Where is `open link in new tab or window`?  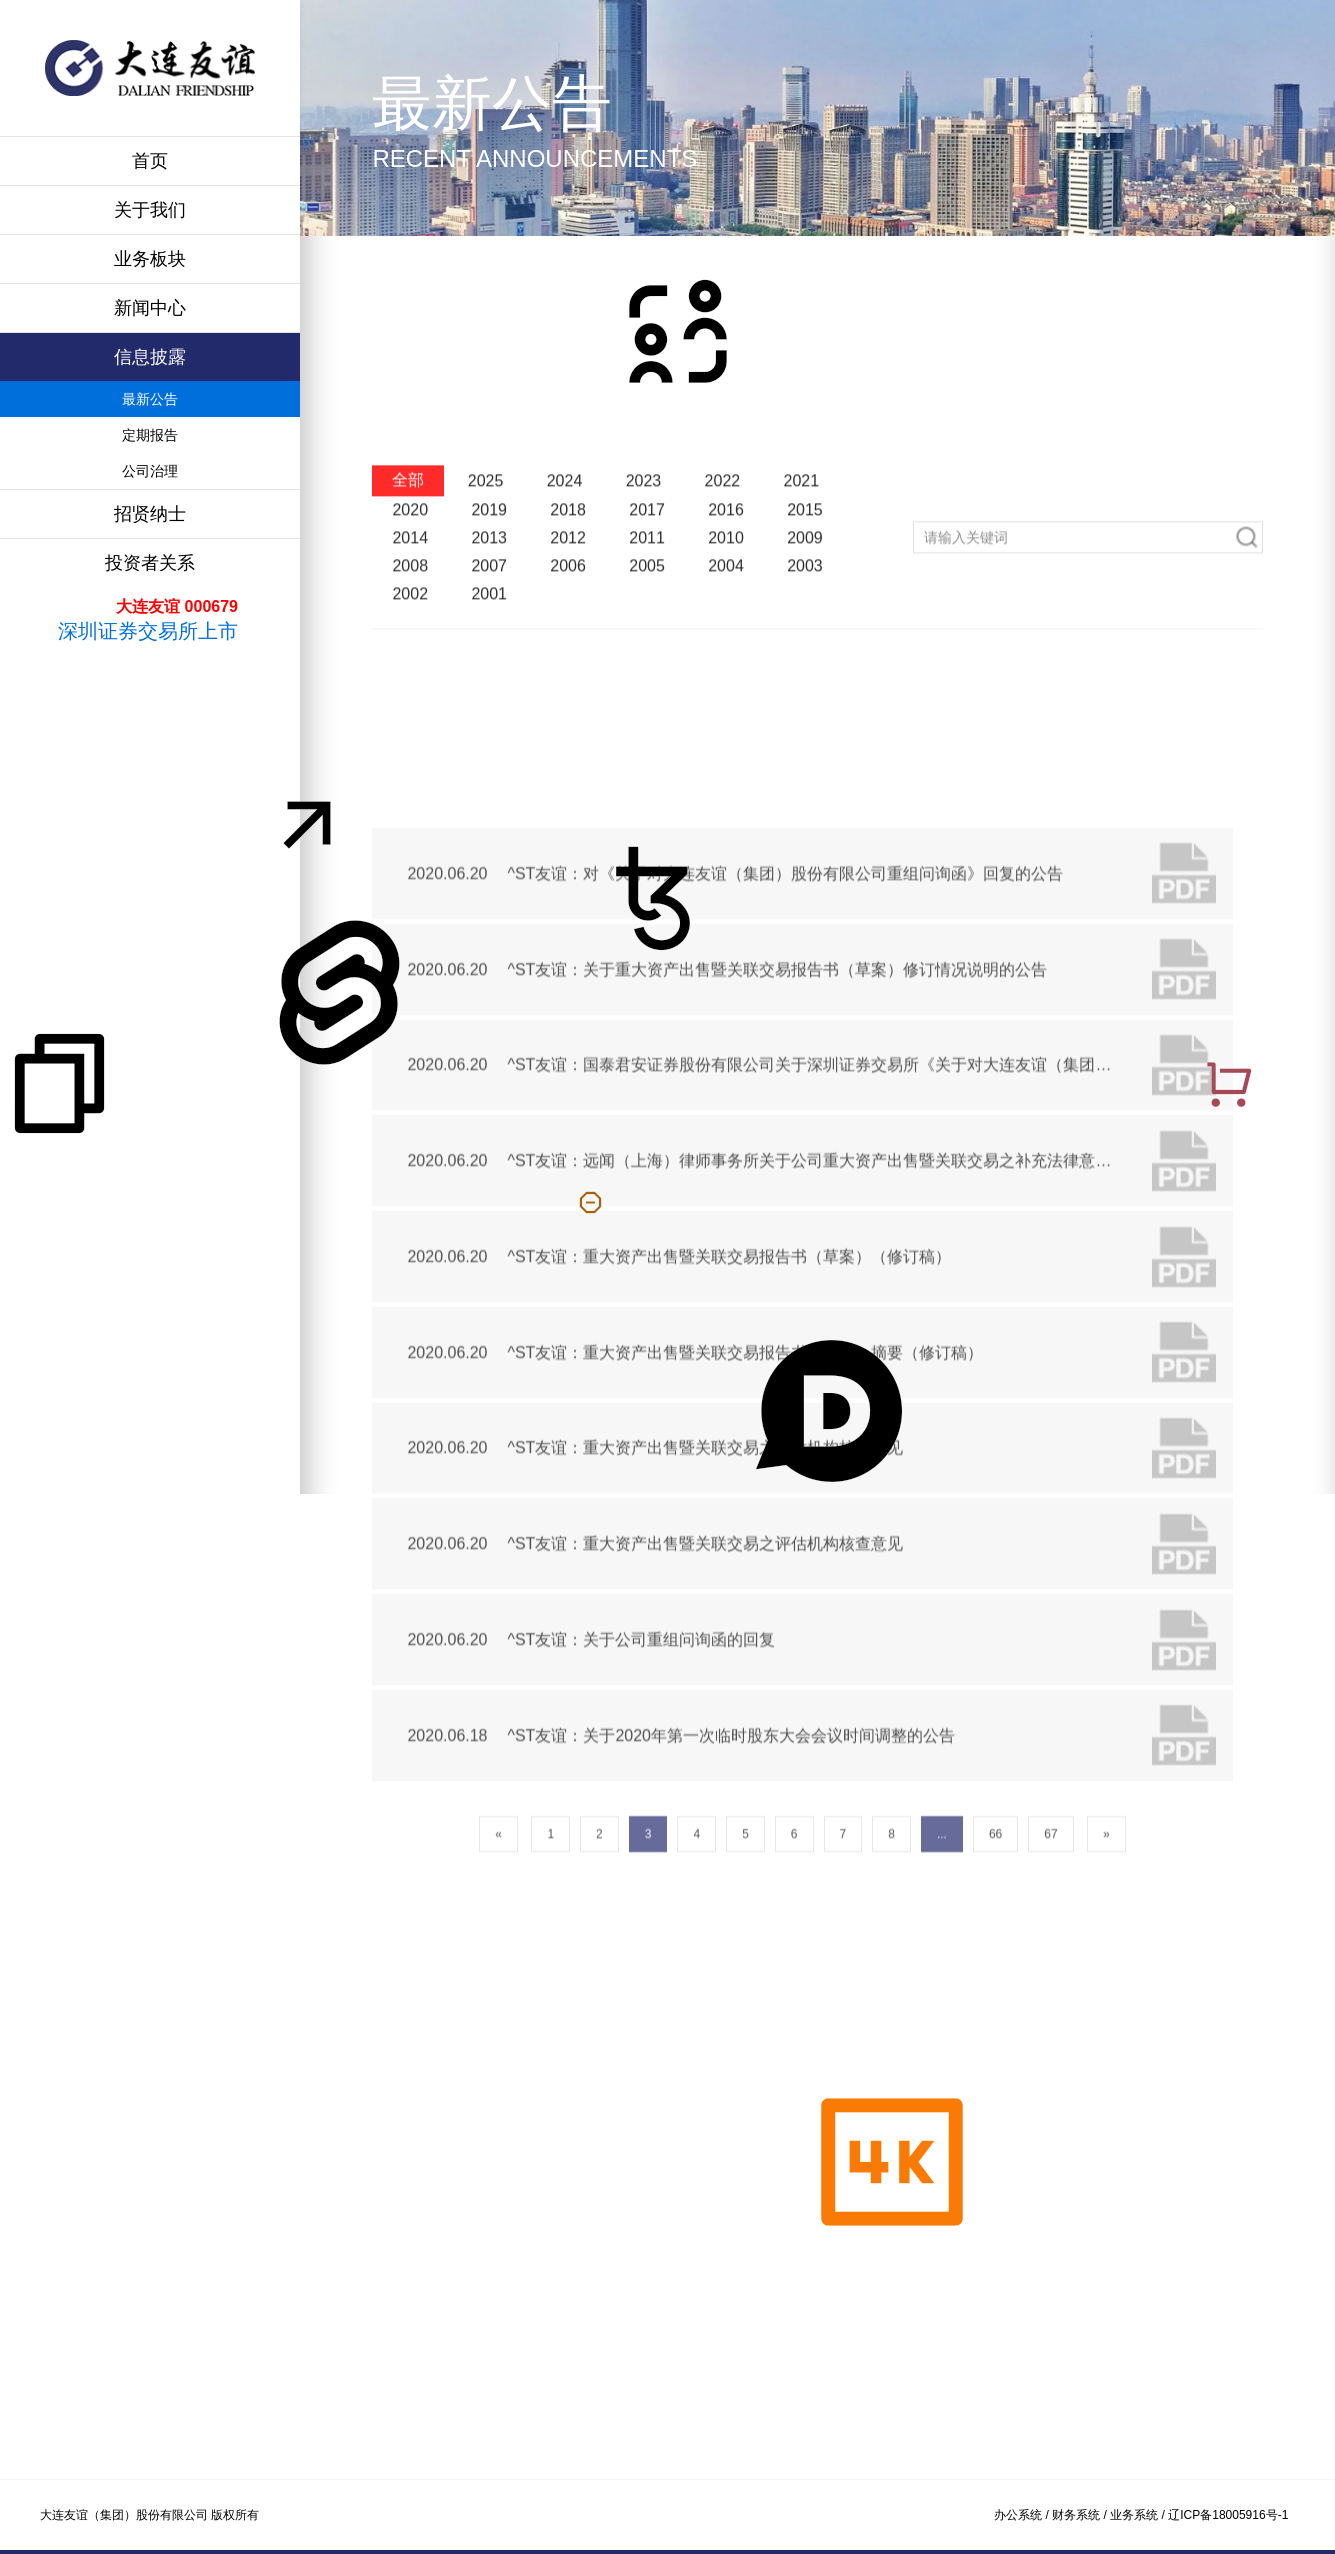
open link in new tab or window is located at coordinates (307, 825).